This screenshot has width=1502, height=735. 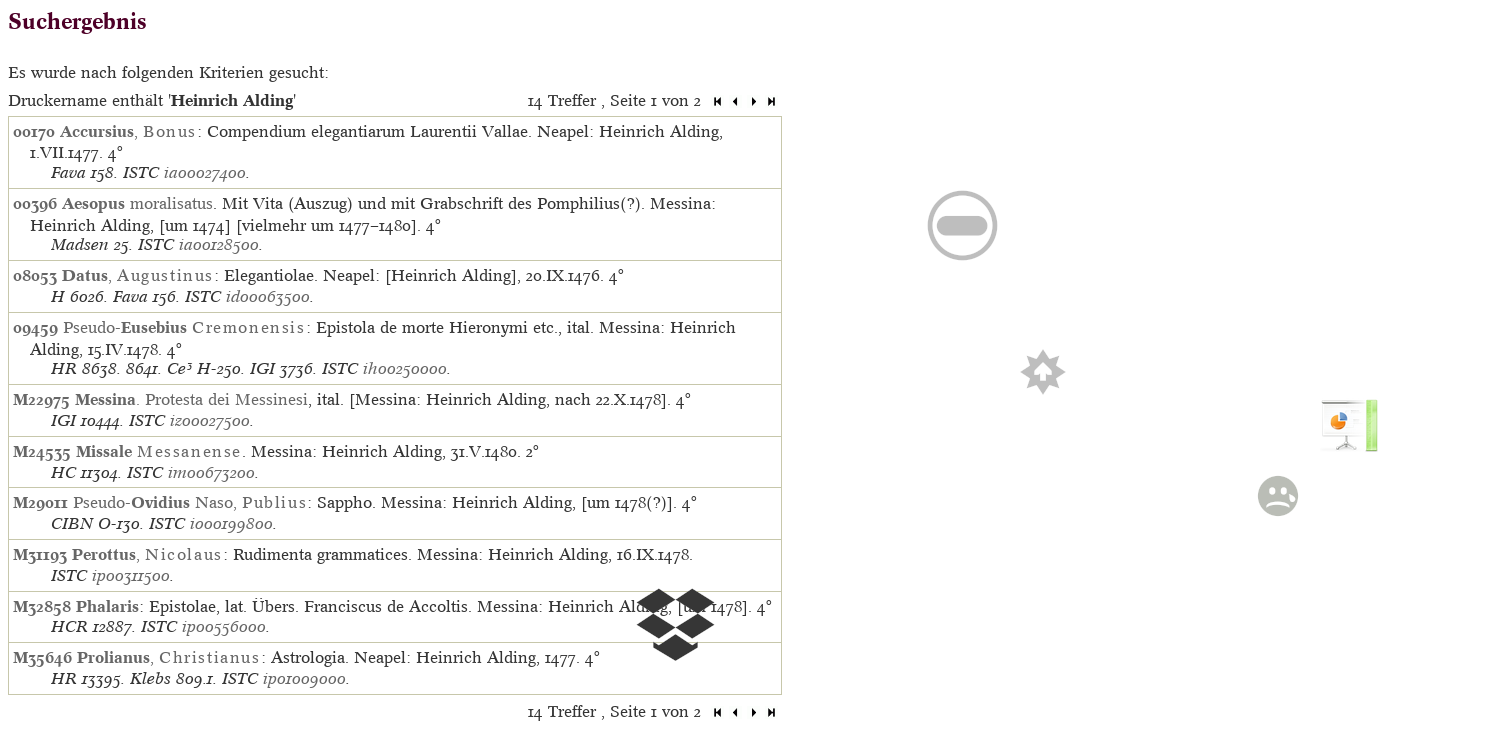 I want to click on open Dropbox cloud storage, so click(x=675, y=627).